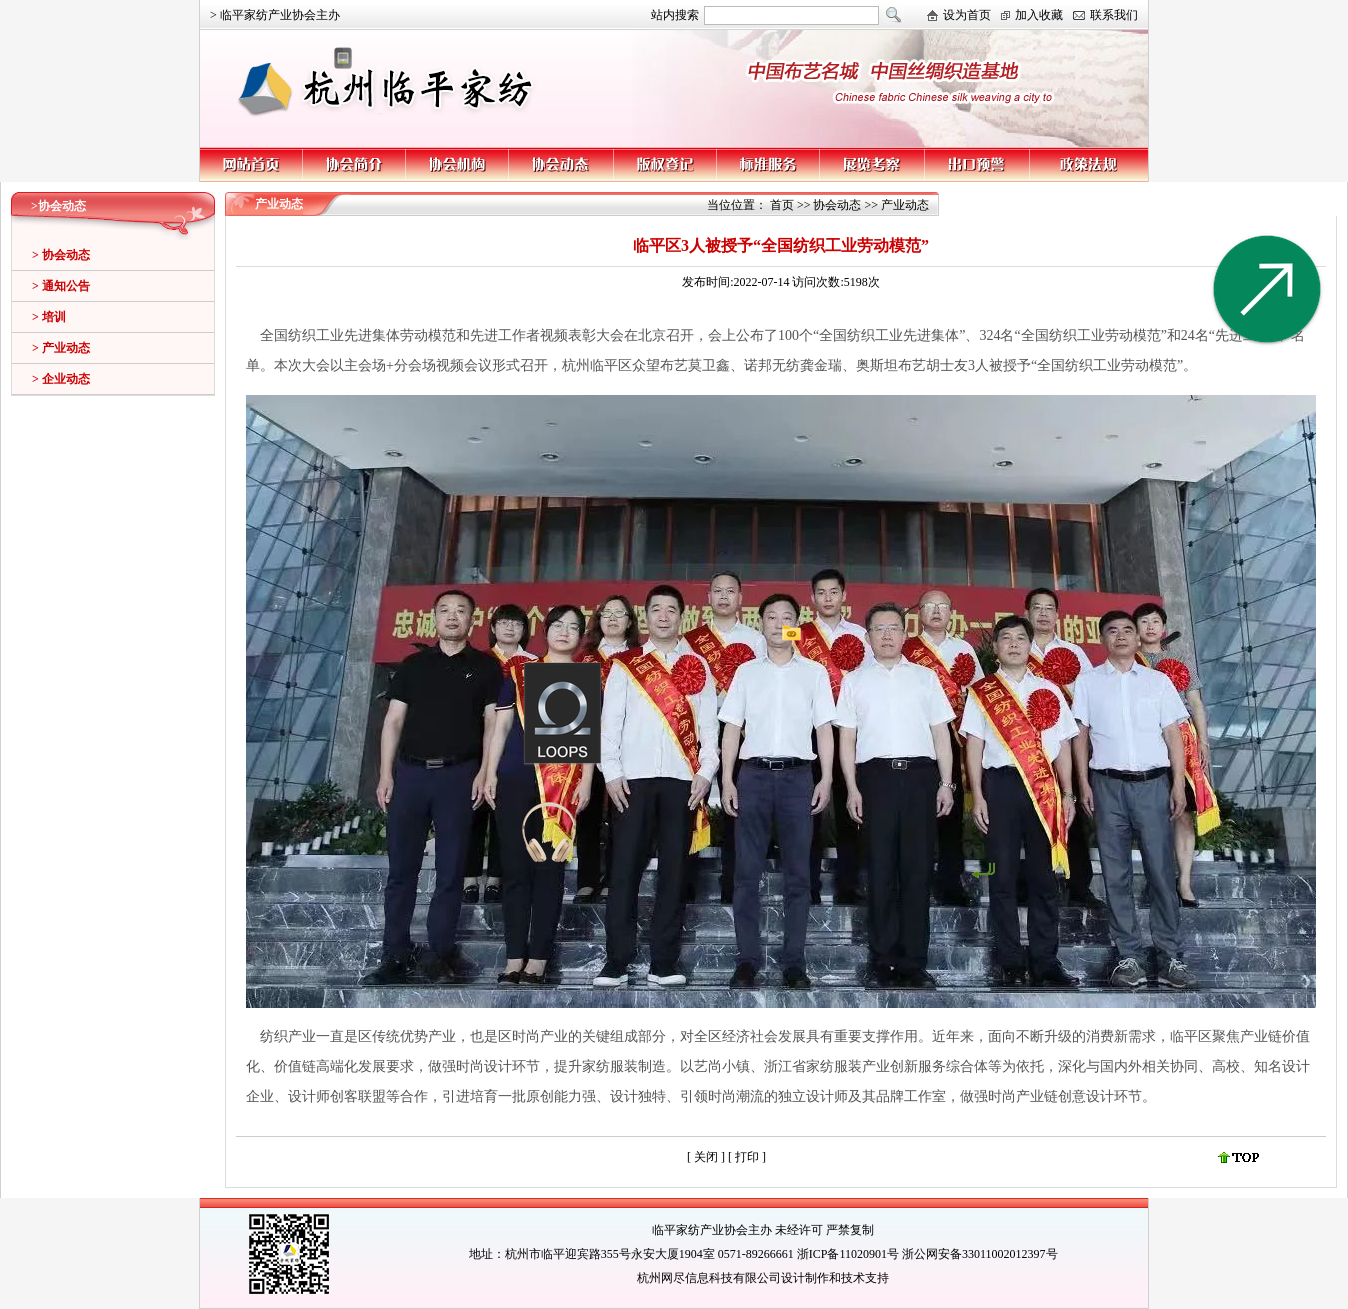  What do you see at coordinates (343, 58) in the screenshot?
I see `a ROM file or cartridge-based game image` at bounding box center [343, 58].